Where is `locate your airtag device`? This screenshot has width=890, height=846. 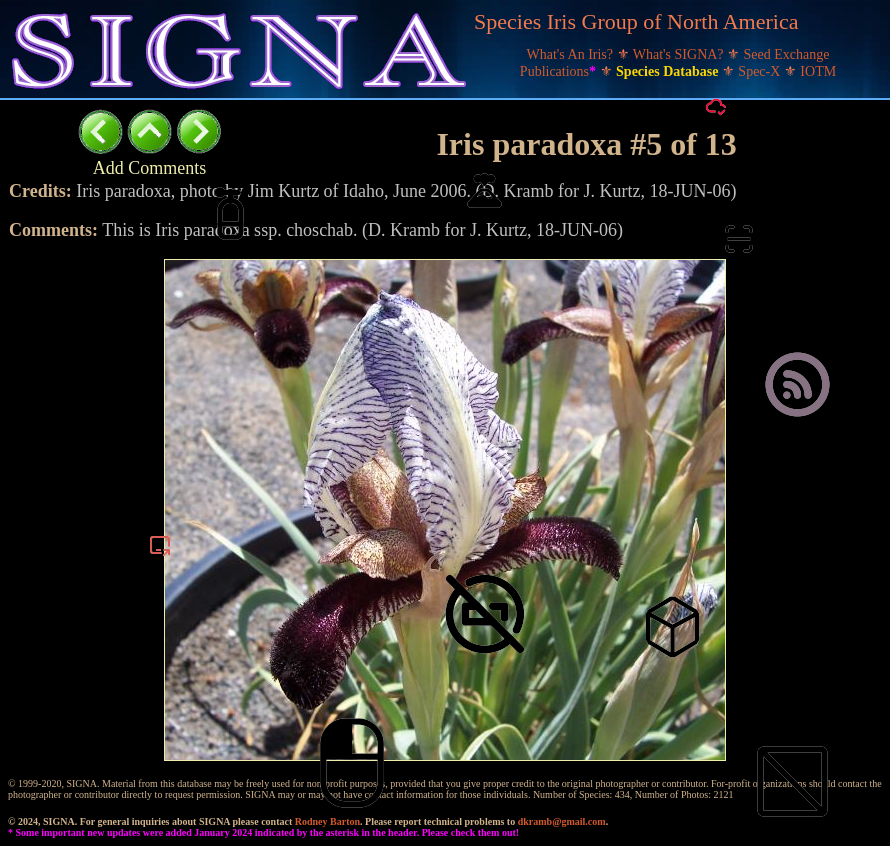 locate your airtag device is located at coordinates (797, 384).